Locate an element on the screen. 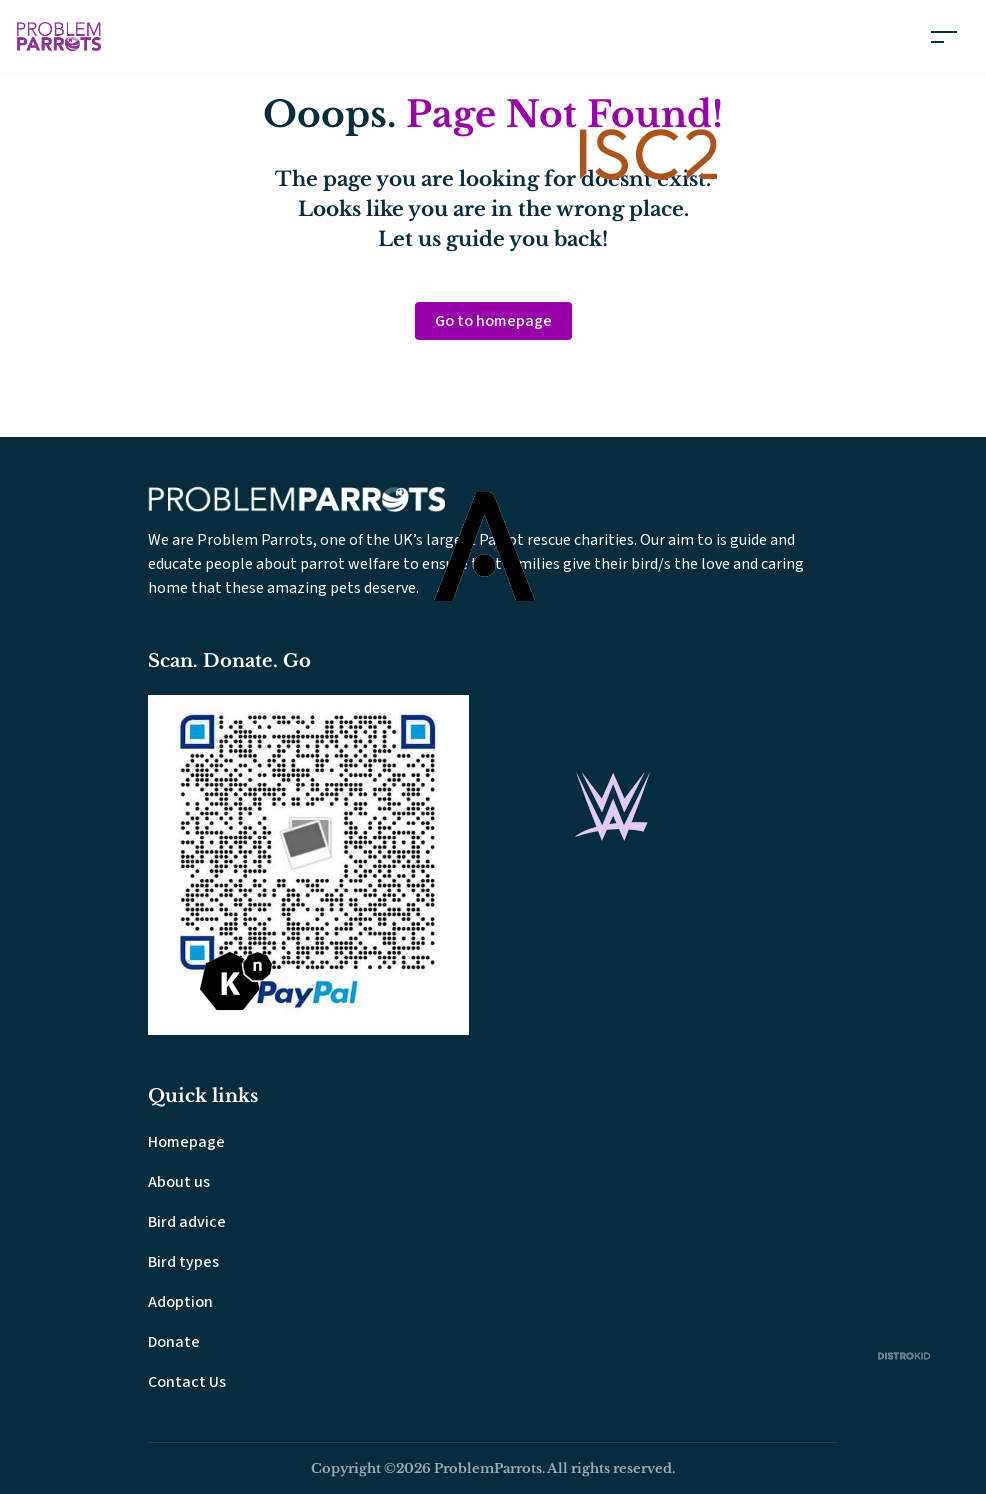 The width and height of the screenshot is (986, 1494). ISC² official logo is located at coordinates (648, 154).